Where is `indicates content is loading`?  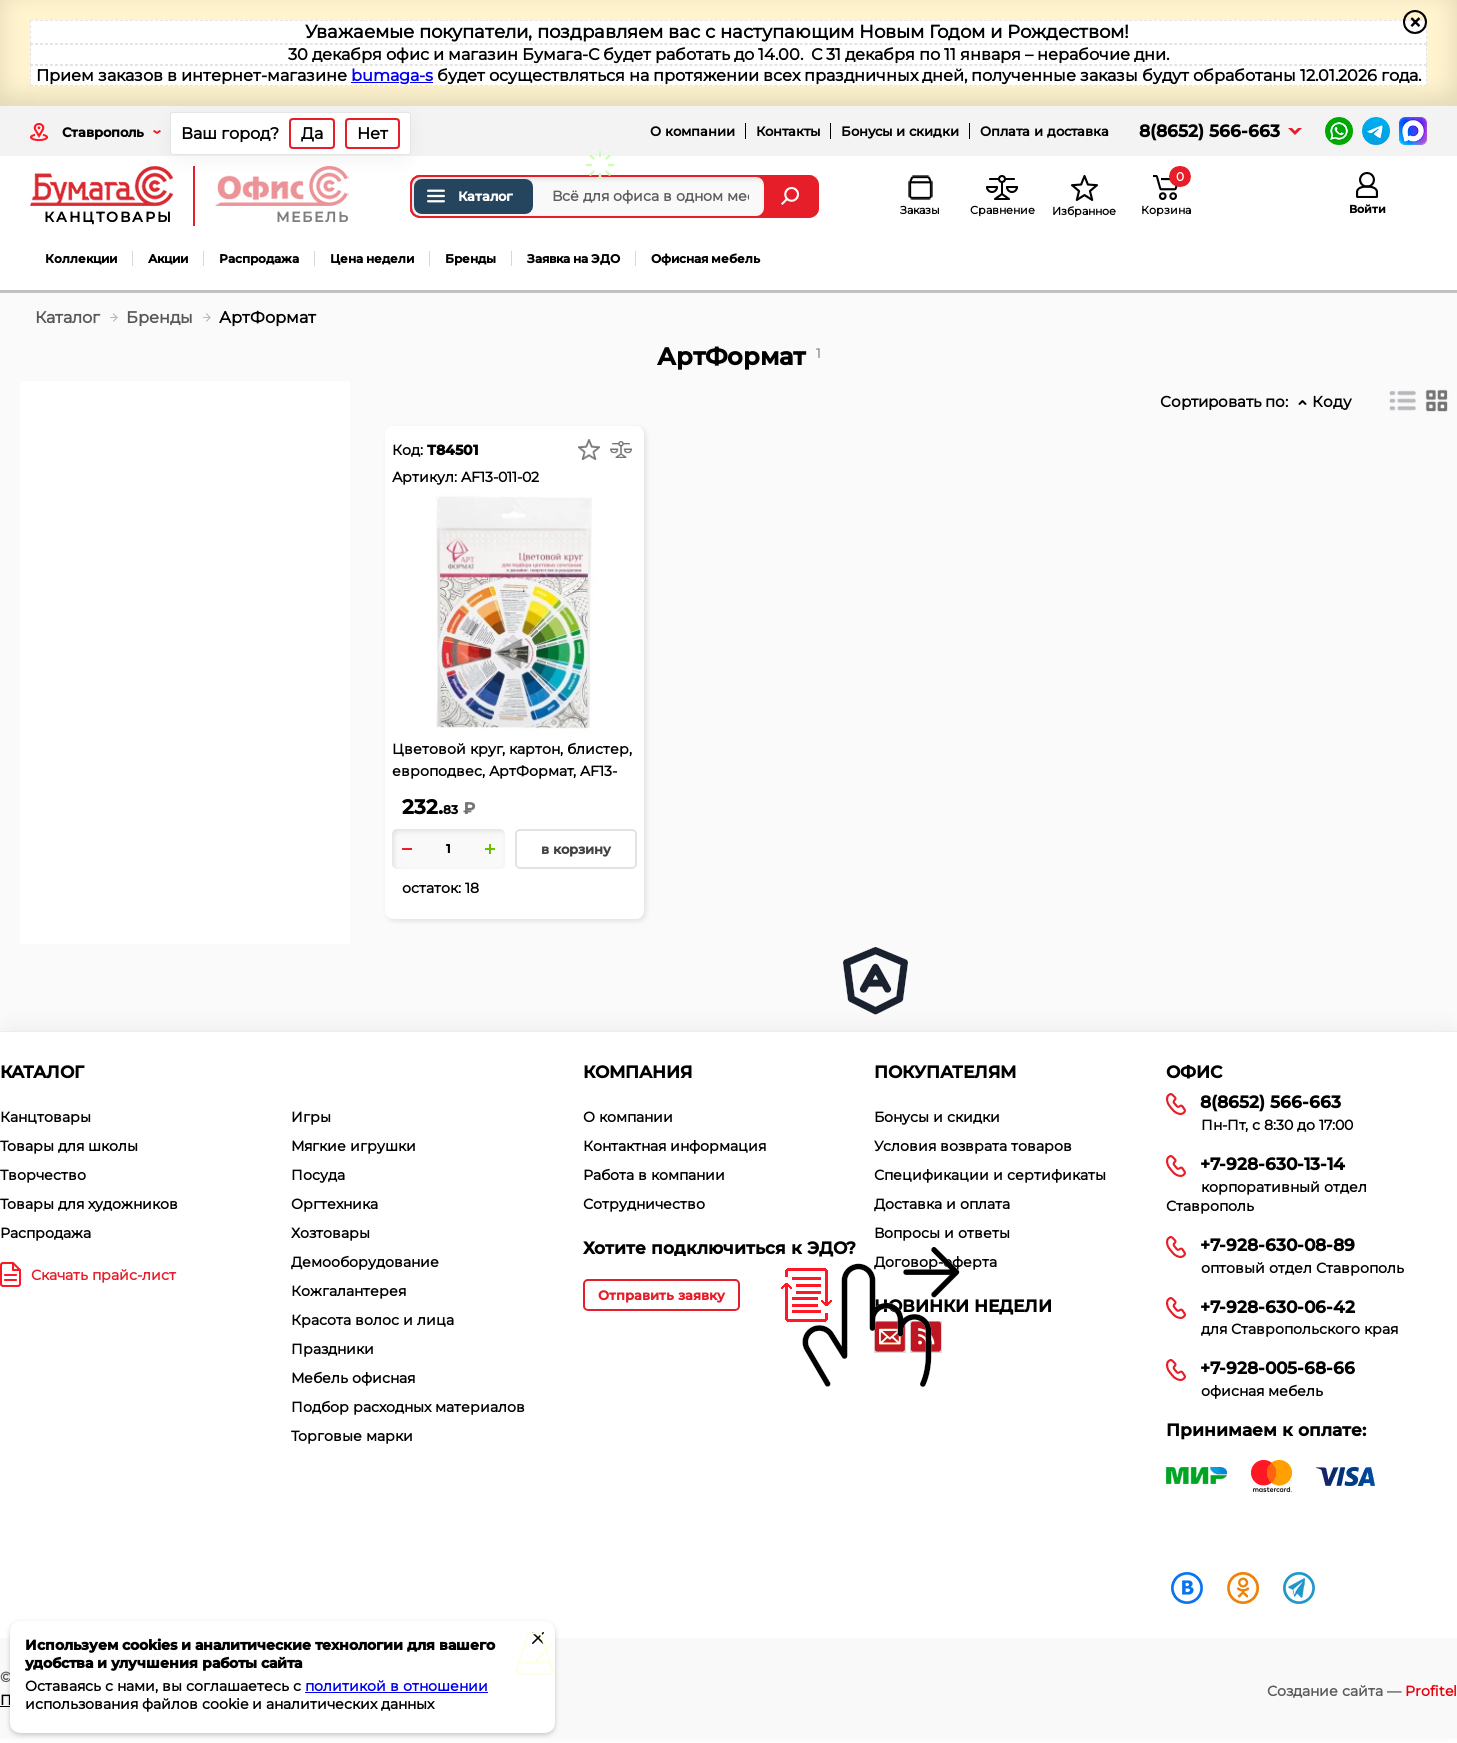
indicates content is loading is located at coordinates (600, 165).